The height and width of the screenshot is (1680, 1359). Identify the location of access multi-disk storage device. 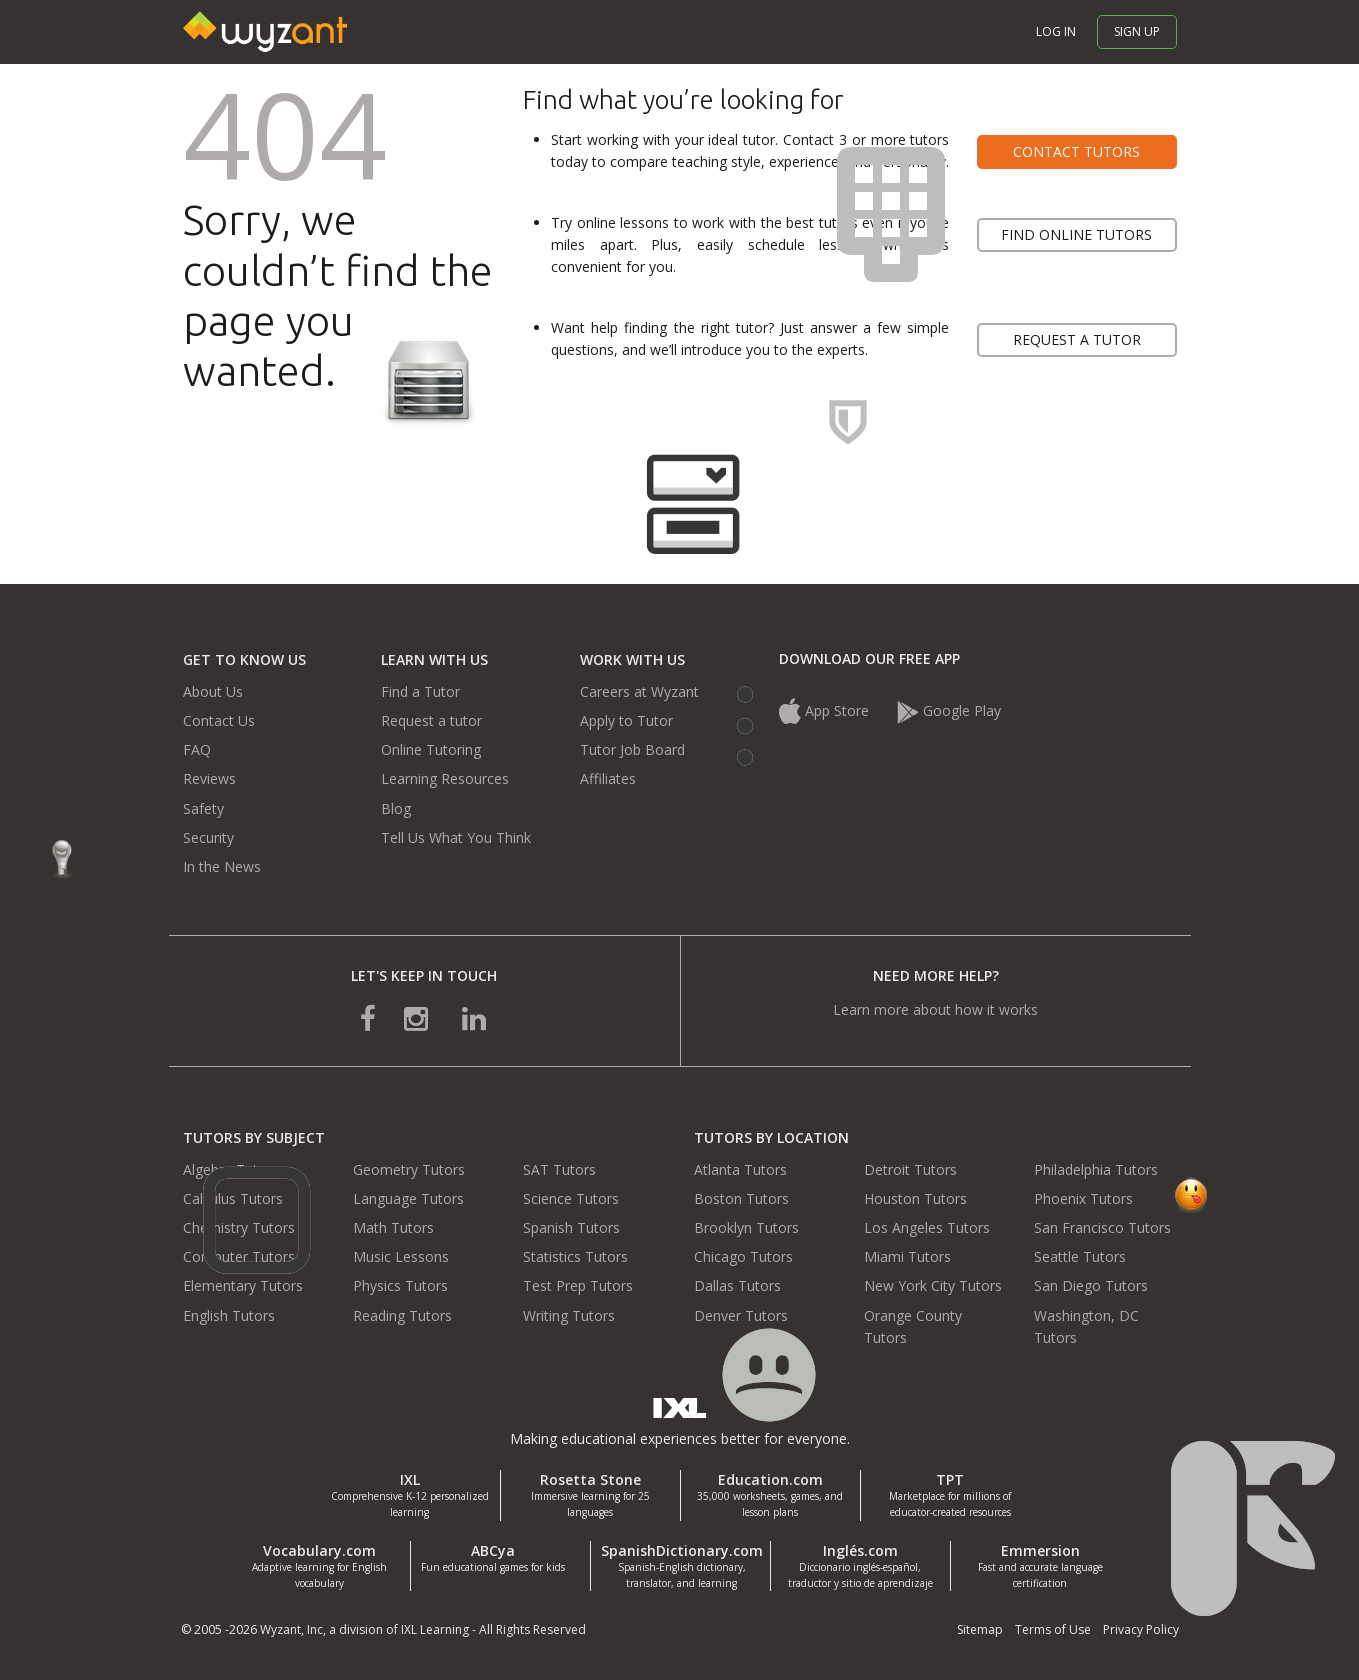
(428, 380).